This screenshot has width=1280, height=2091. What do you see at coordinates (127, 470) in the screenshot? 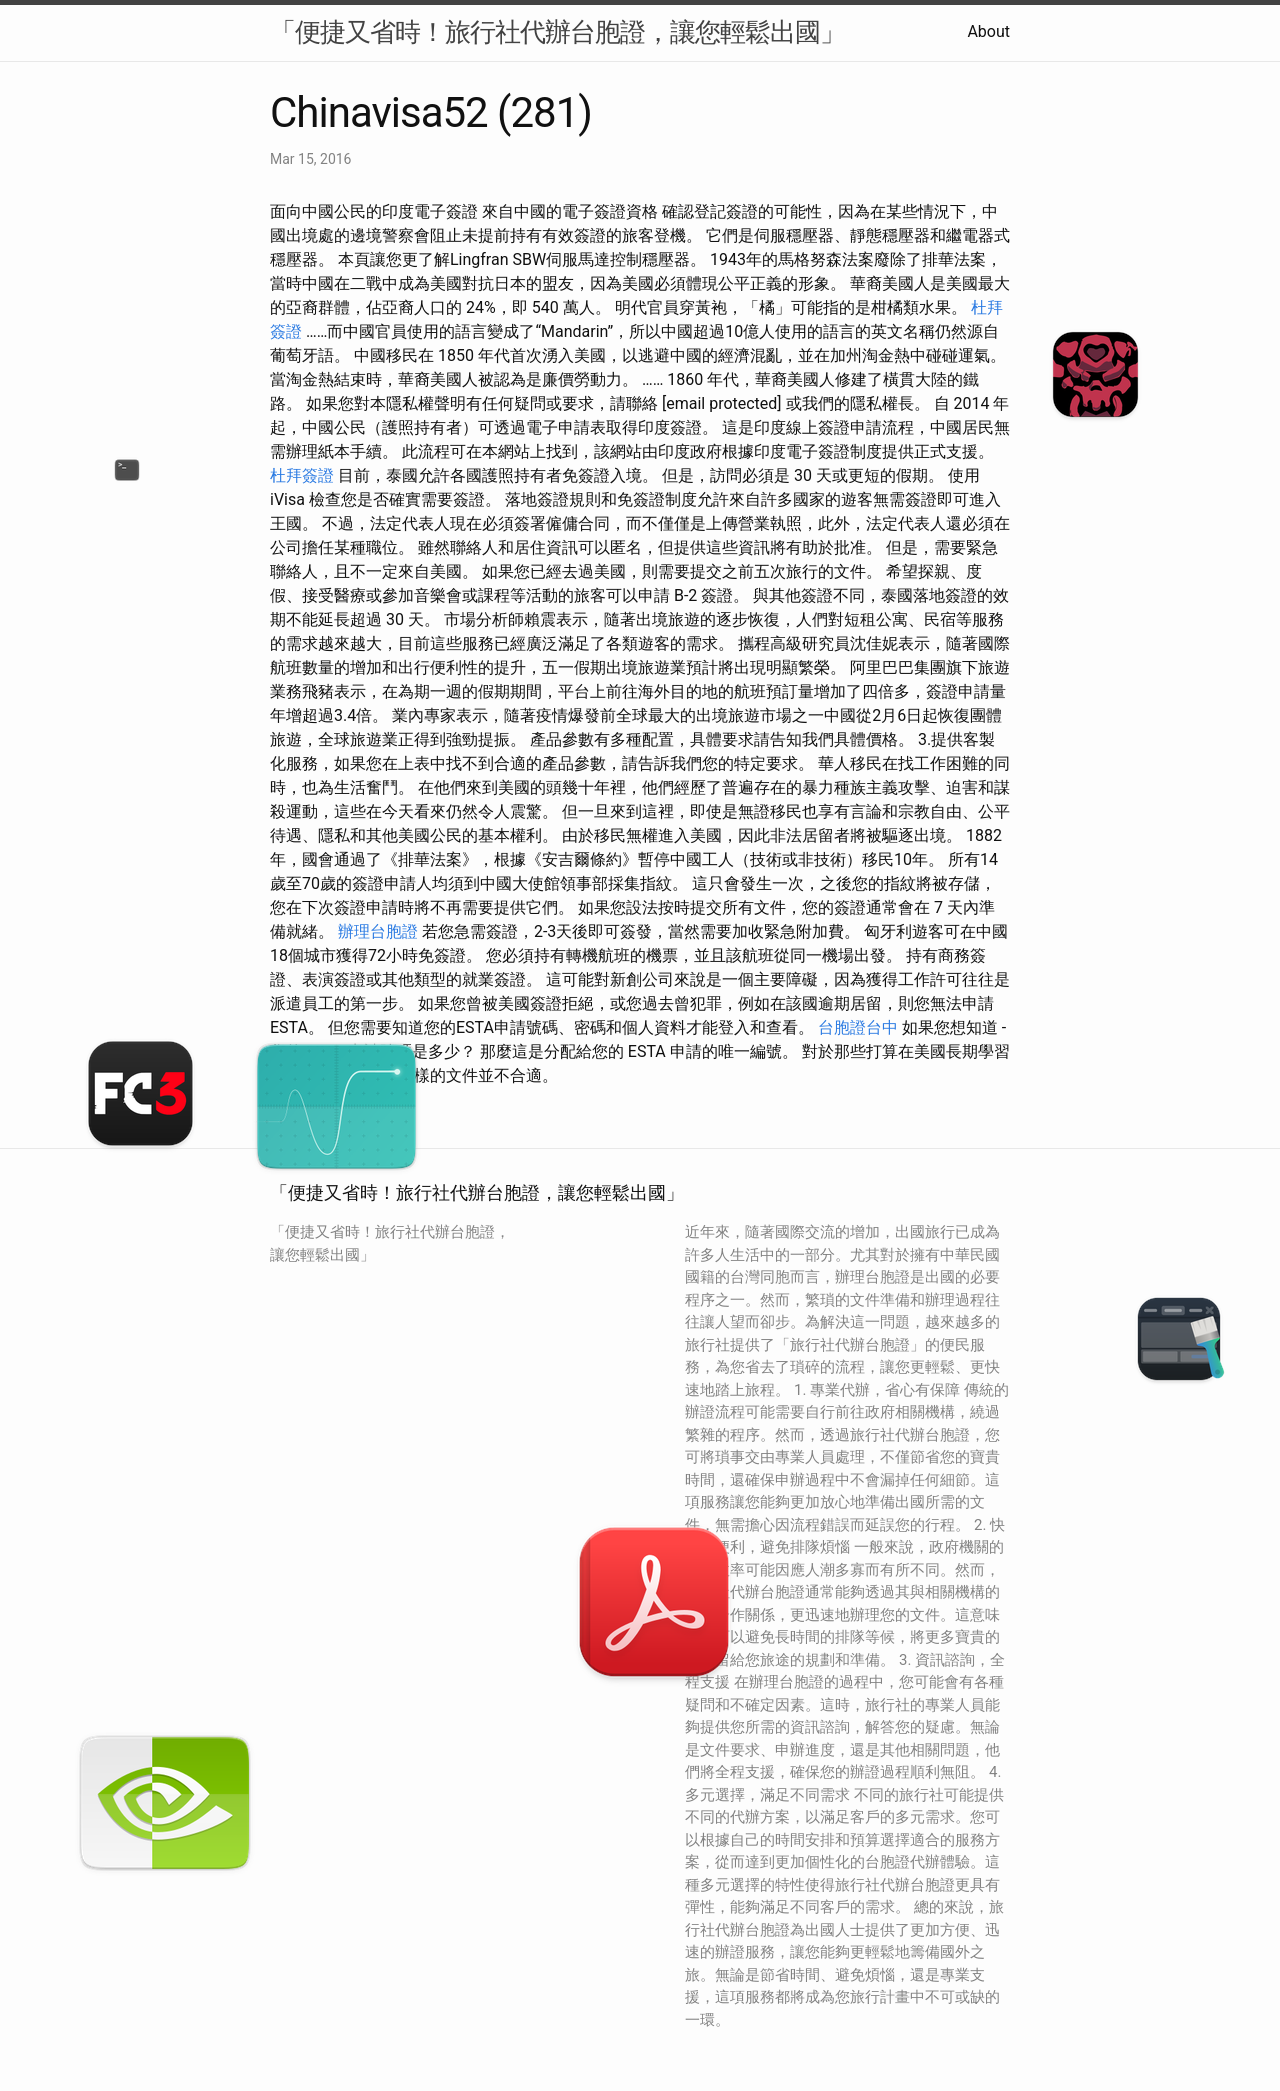
I see `open the bash terminal application` at bounding box center [127, 470].